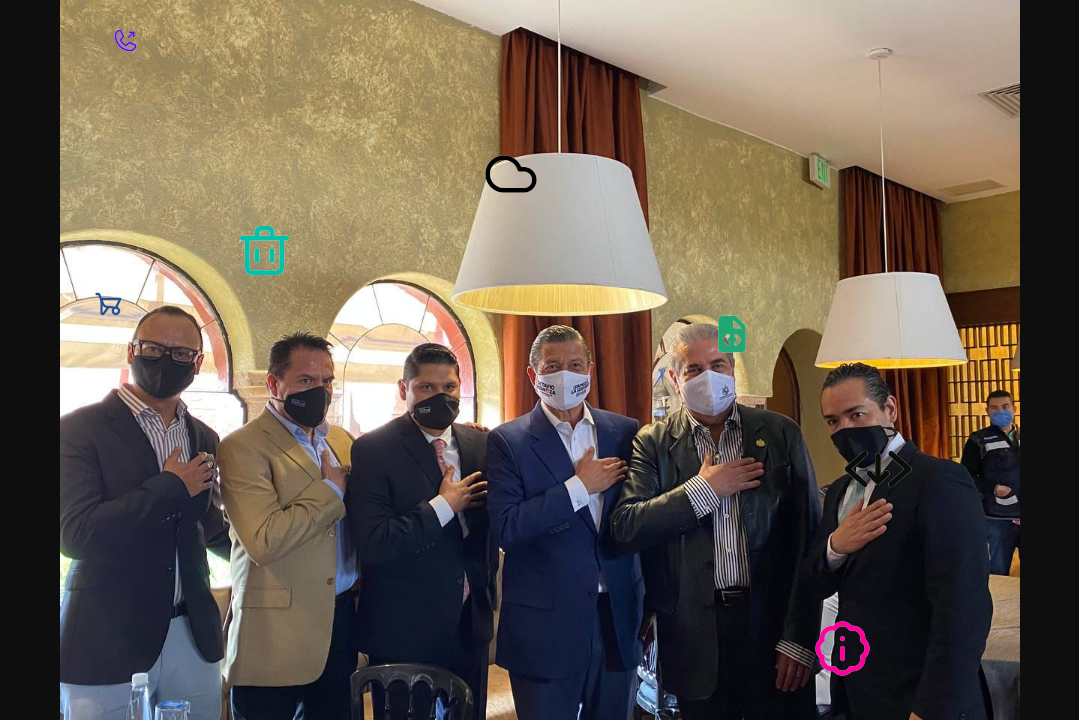 The height and width of the screenshot is (720, 1079). Describe the element at coordinates (126, 40) in the screenshot. I see `make an outgoing call` at that location.